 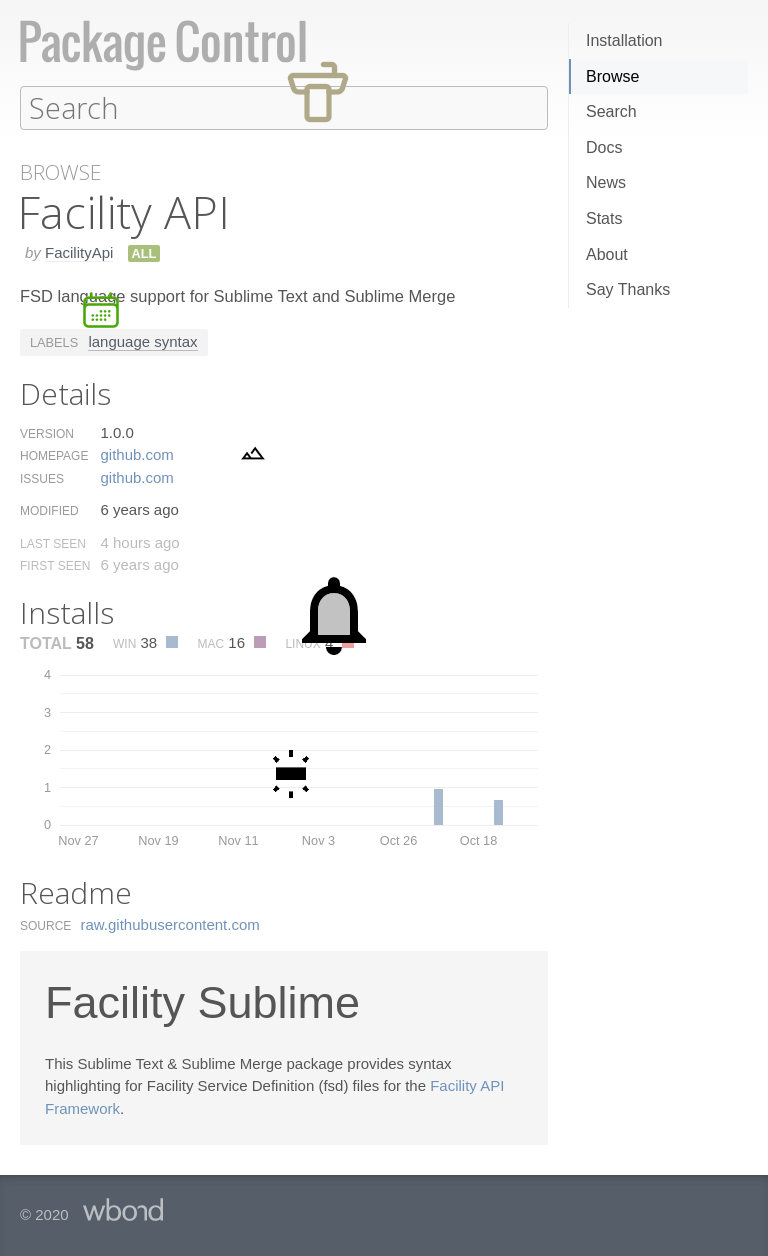 What do you see at coordinates (318, 92) in the screenshot?
I see `access presentation or speaker mode` at bounding box center [318, 92].